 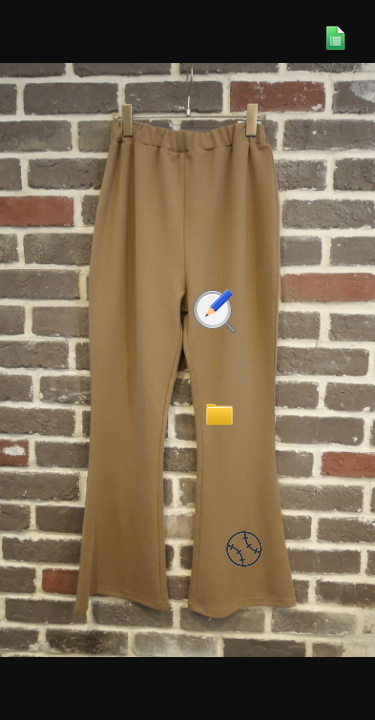 What do you see at coordinates (215, 312) in the screenshot?
I see `open find and replace tool` at bounding box center [215, 312].